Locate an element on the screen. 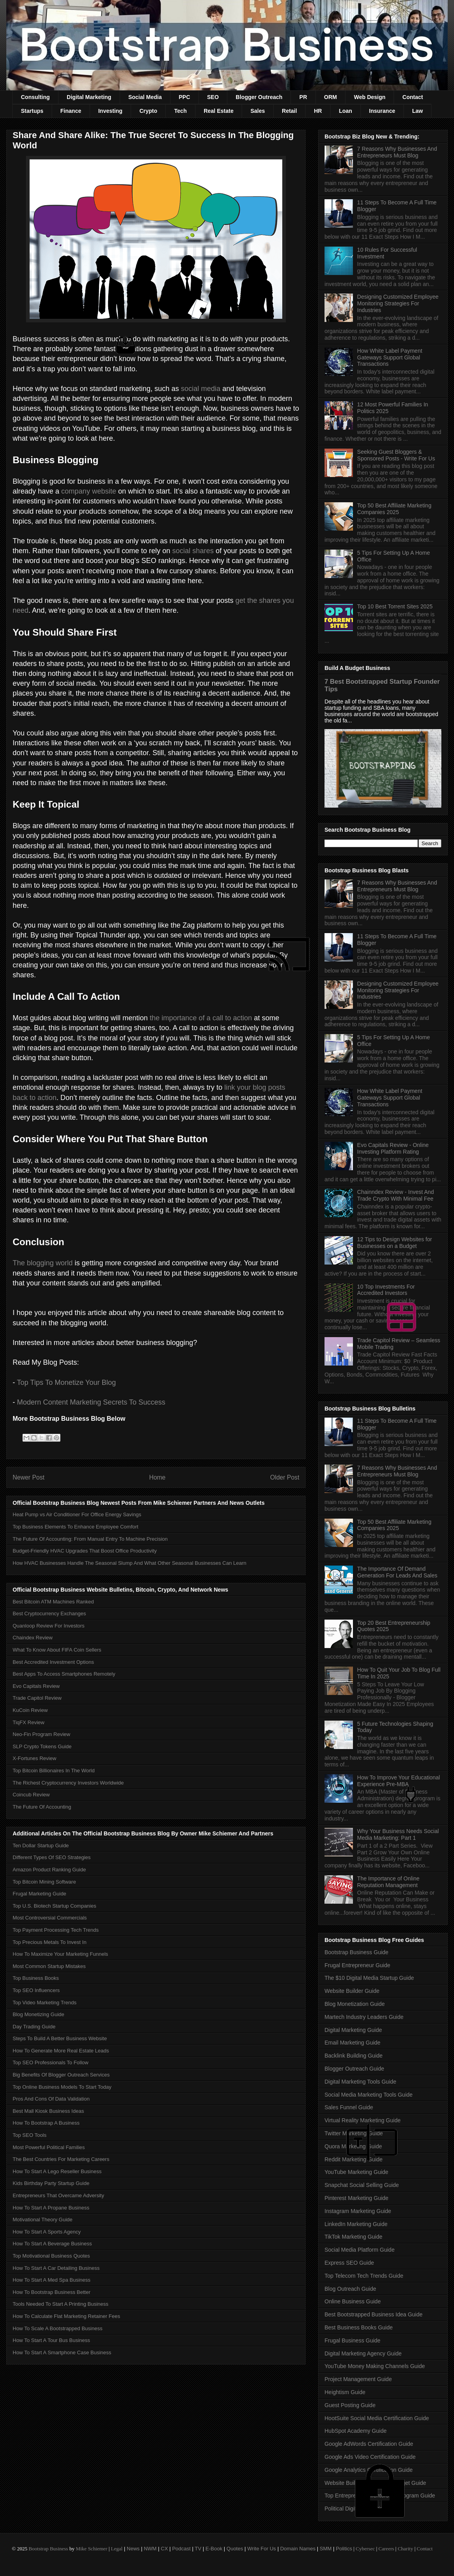  indicates device is charging or connected to power is located at coordinates (411, 1794).